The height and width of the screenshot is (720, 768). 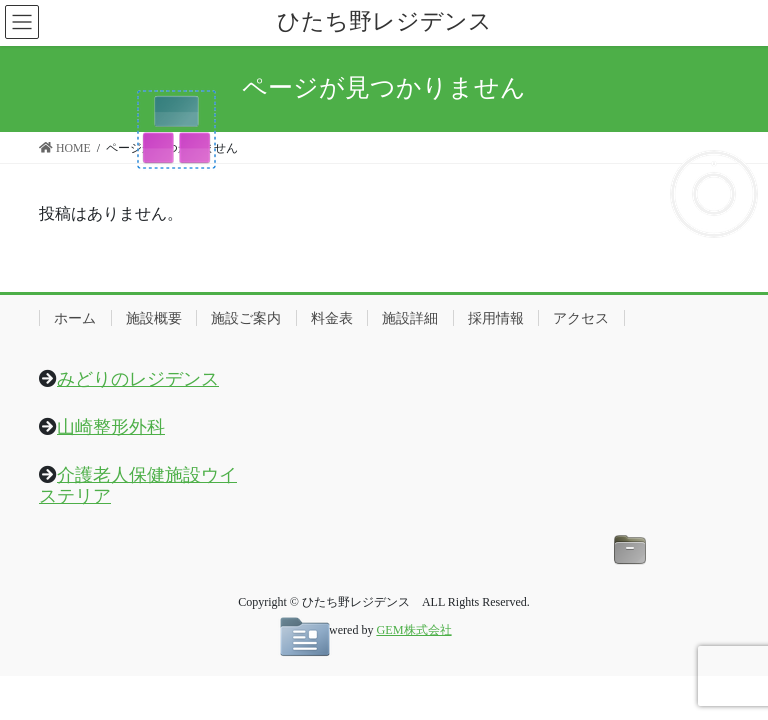 I want to click on select all items in the current view, so click(x=176, y=129).